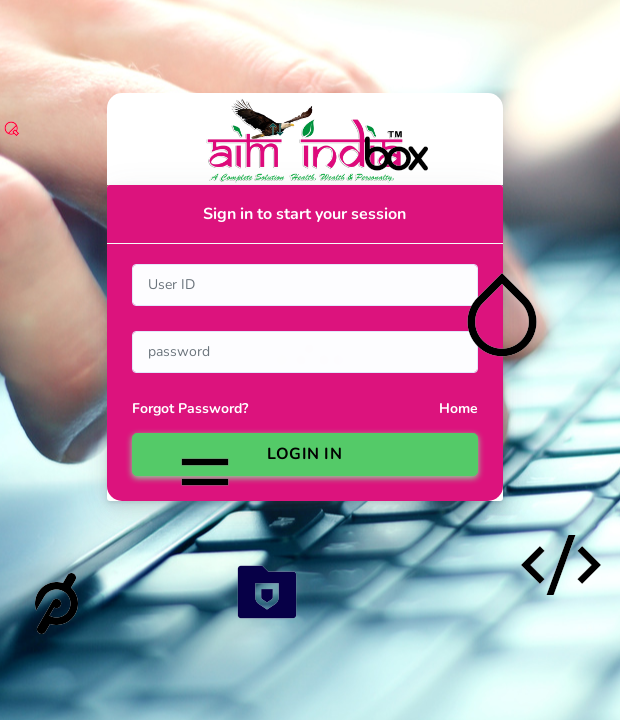 Image resolution: width=620 pixels, height=720 pixels. I want to click on access protected or secure files, so click(267, 592).